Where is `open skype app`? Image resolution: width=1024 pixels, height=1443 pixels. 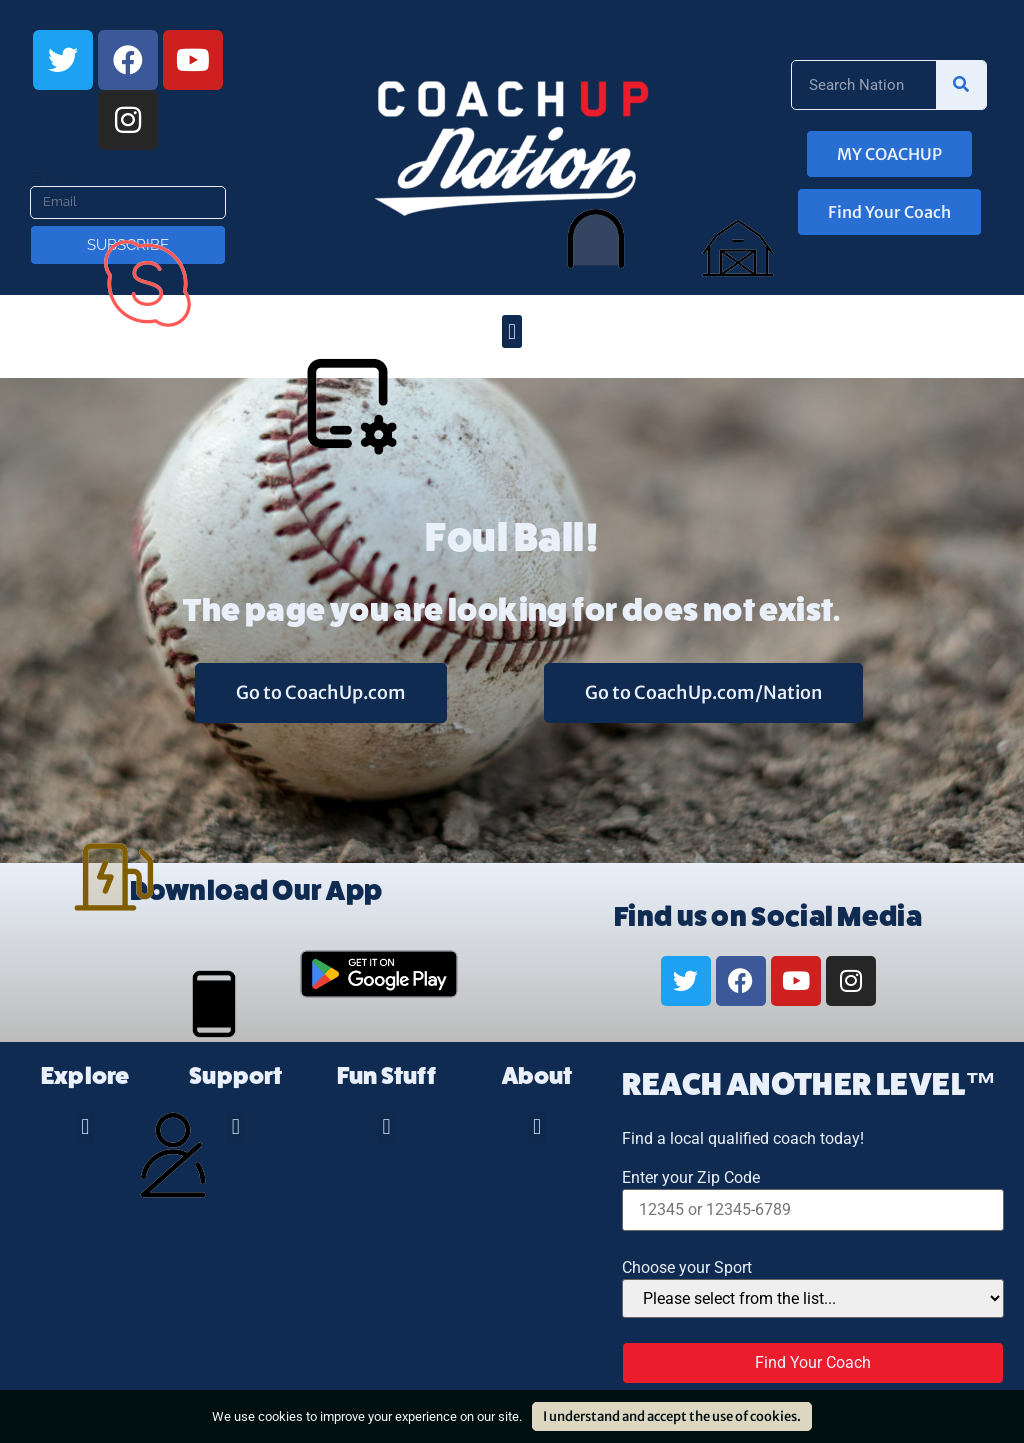
open skype app is located at coordinates (147, 283).